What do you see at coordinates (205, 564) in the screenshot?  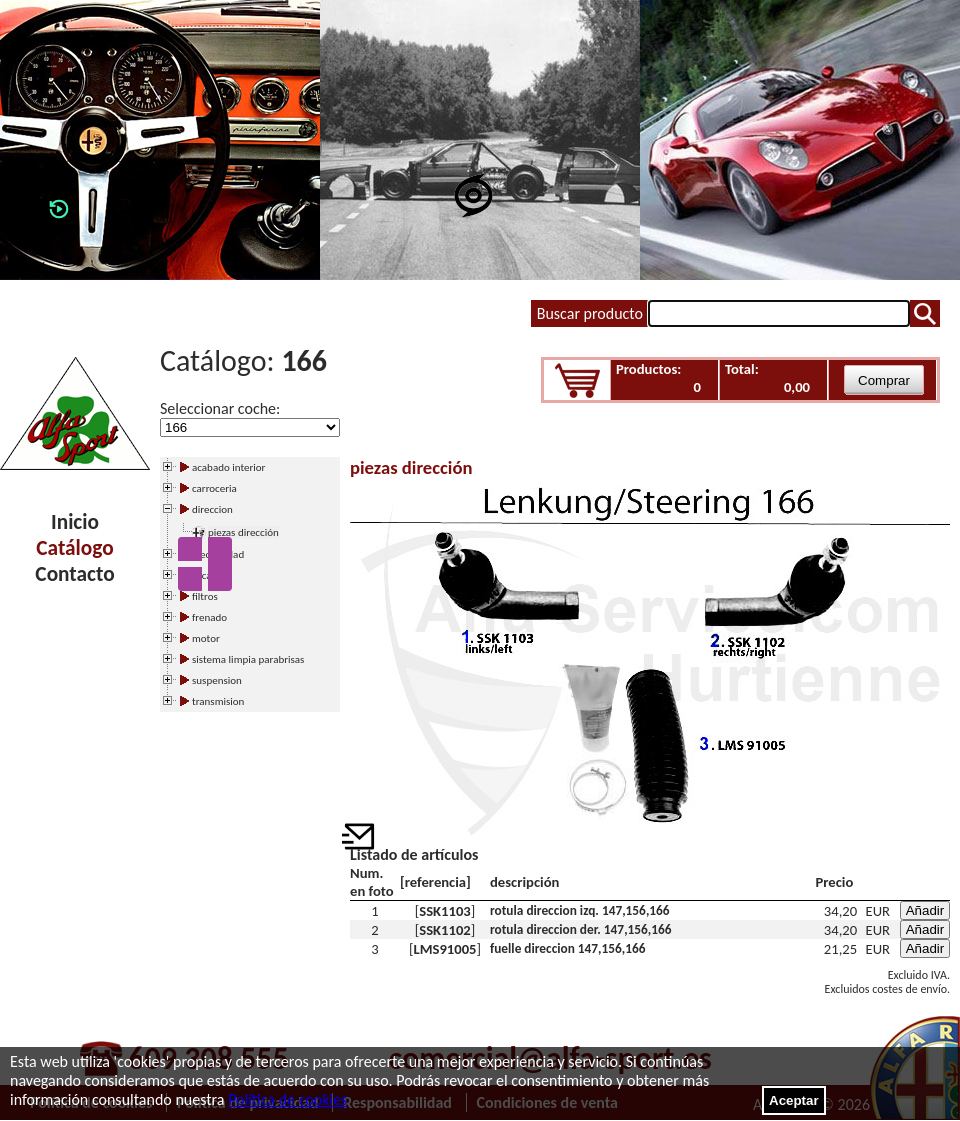 I see `switch to grid layout view` at bounding box center [205, 564].